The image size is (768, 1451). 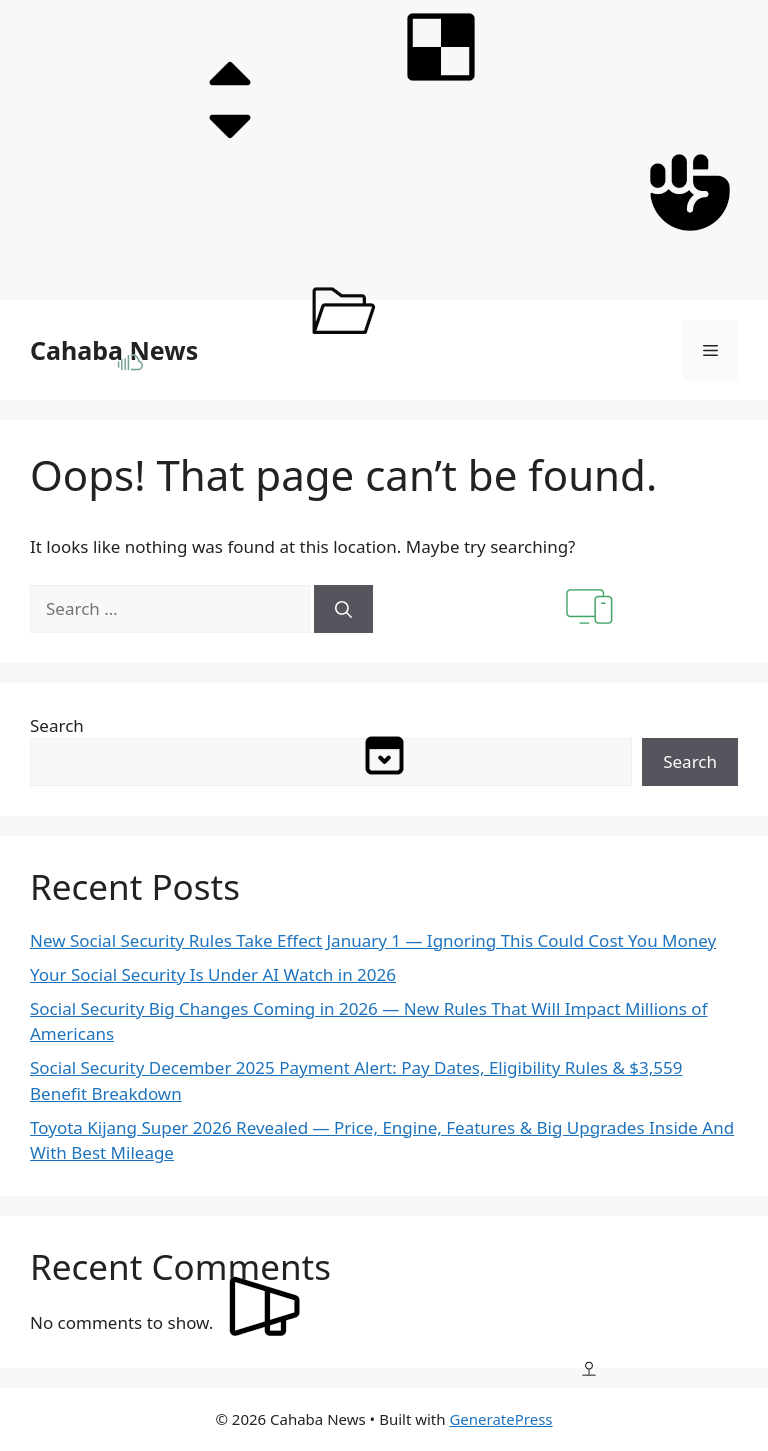 I want to click on open soundcloud app, so click(x=130, y=363).